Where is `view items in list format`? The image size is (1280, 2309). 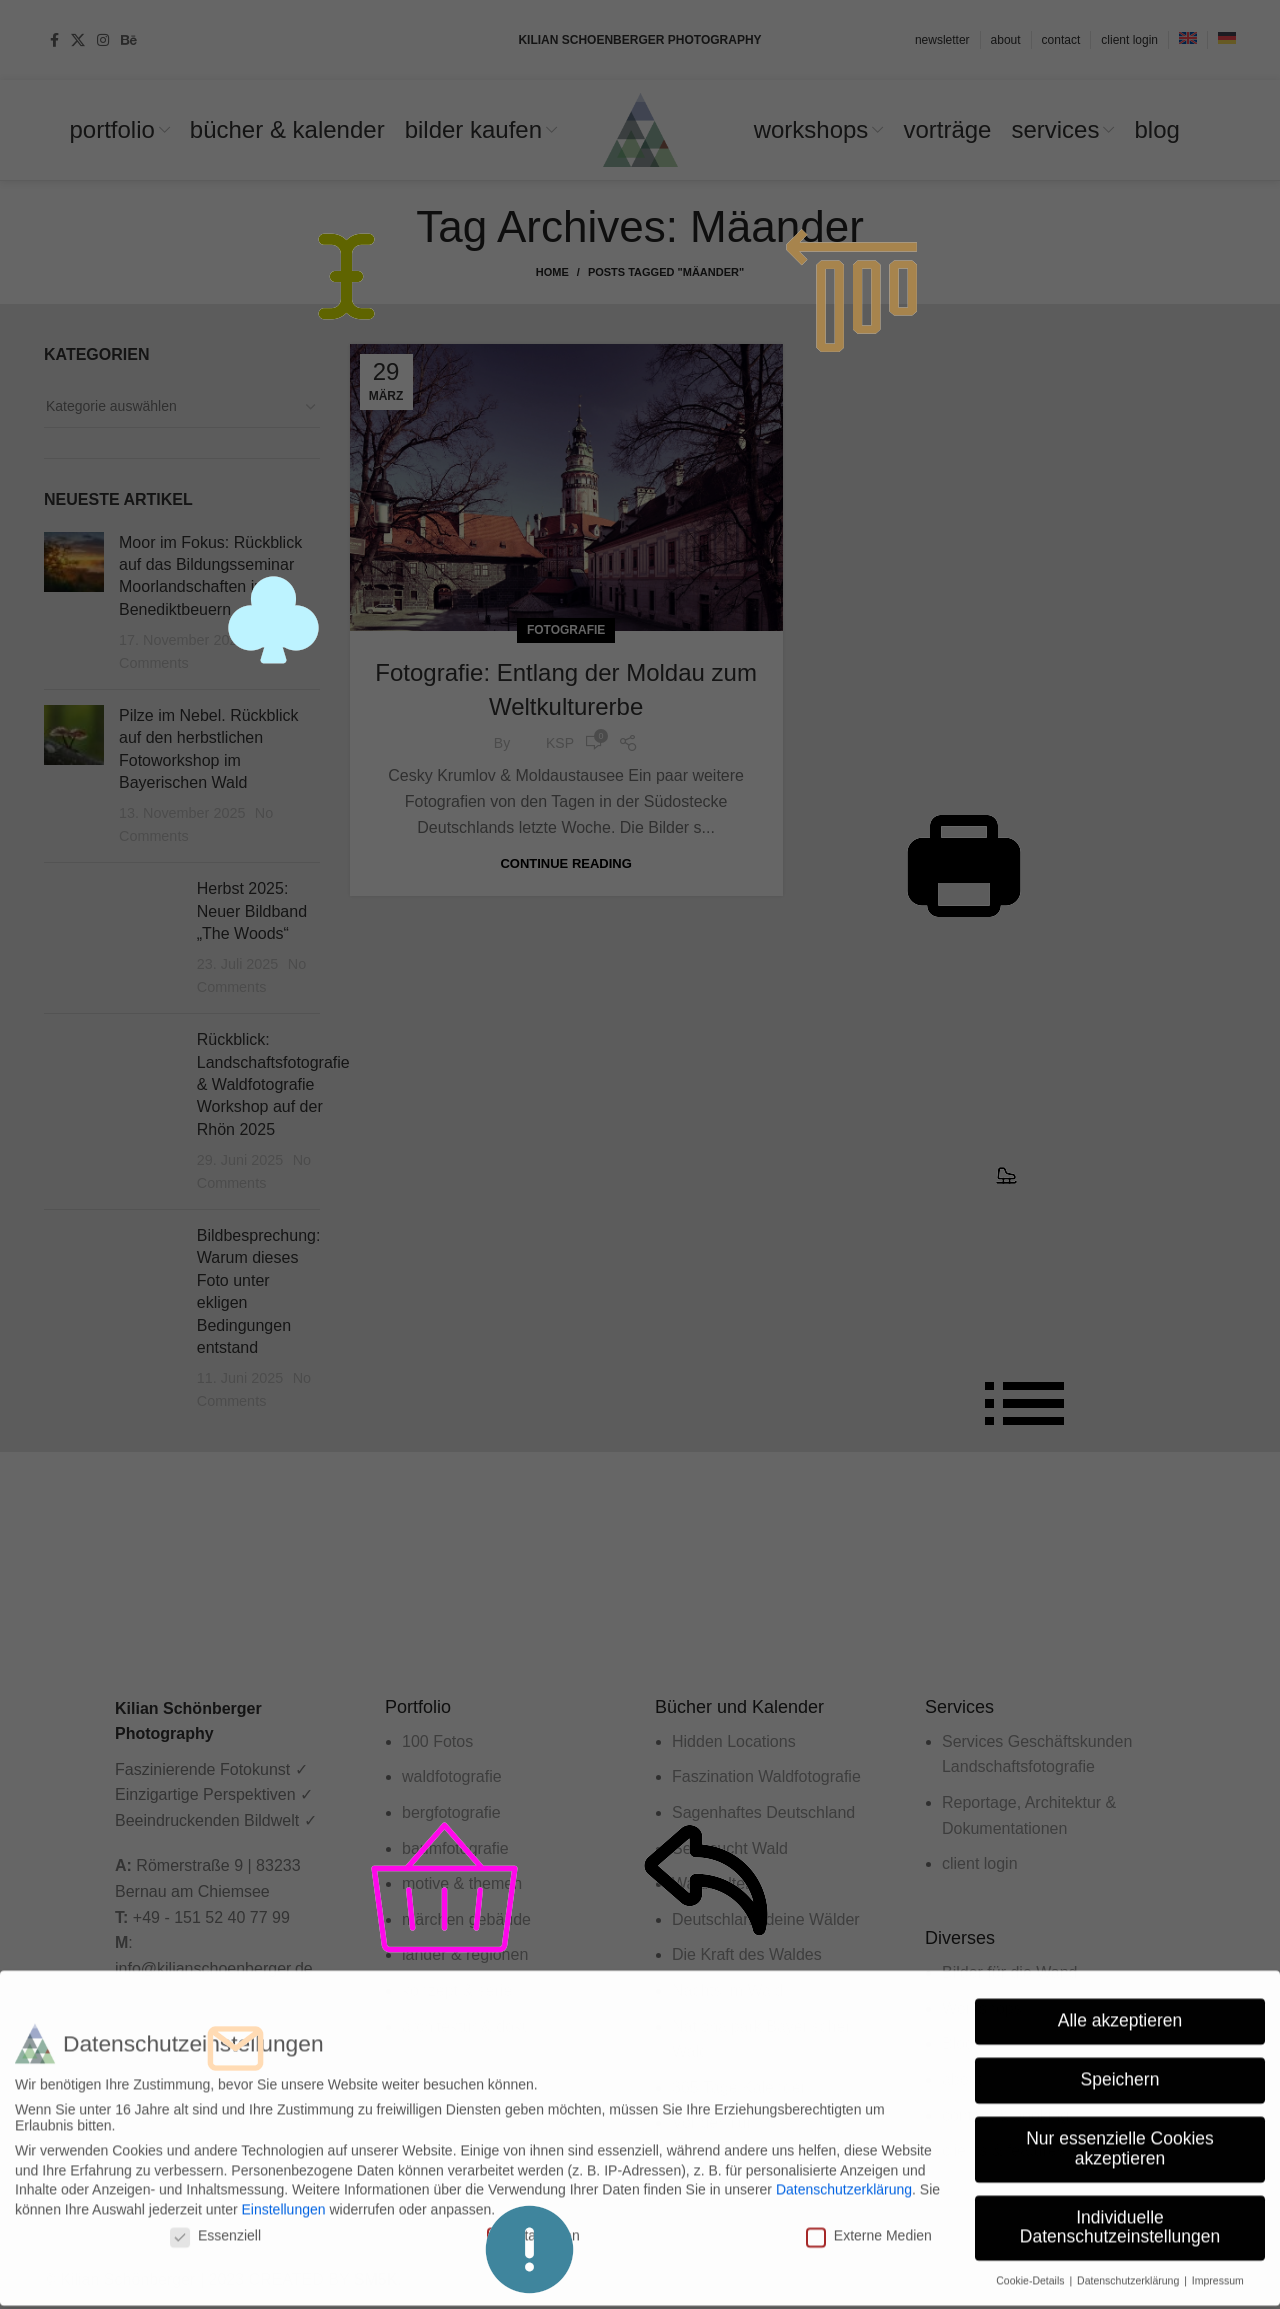
view items in list format is located at coordinates (1024, 1403).